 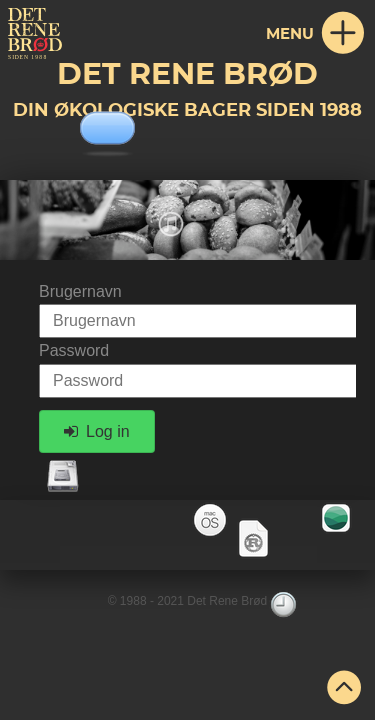 I want to click on a rust programming language source file, so click(x=253, y=538).